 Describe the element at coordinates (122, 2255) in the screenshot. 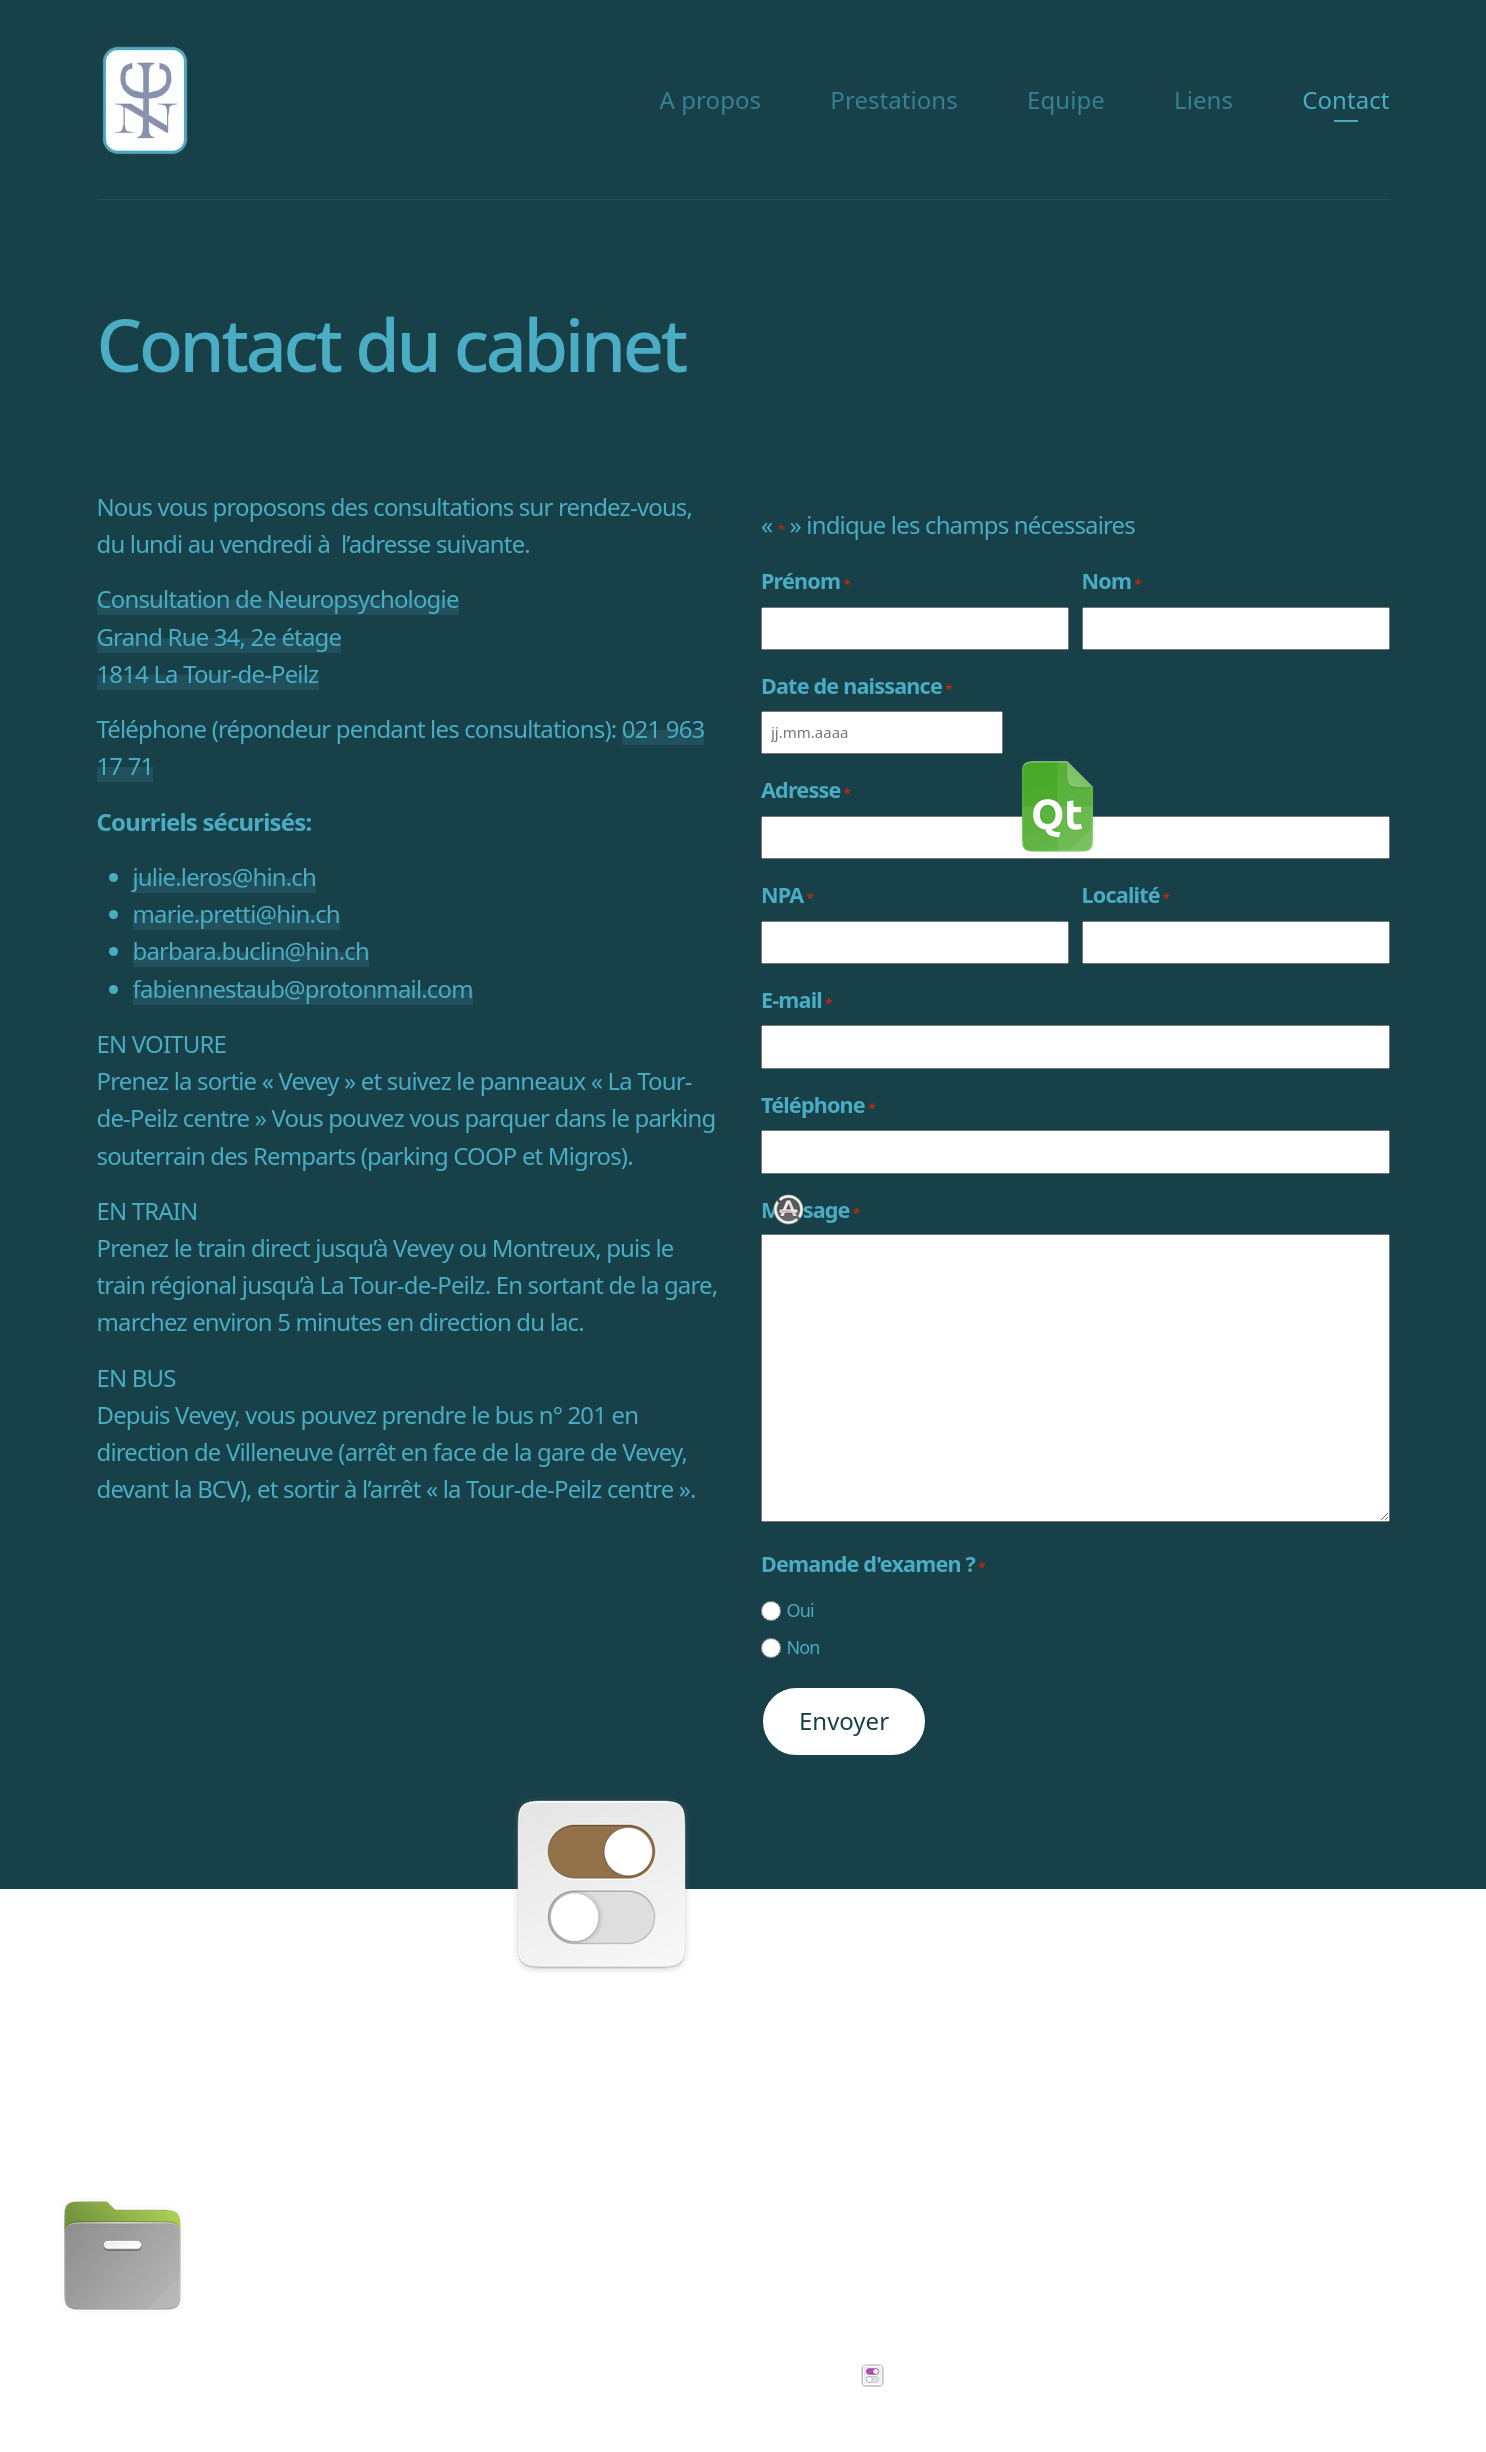

I see `open the file manager application` at that location.